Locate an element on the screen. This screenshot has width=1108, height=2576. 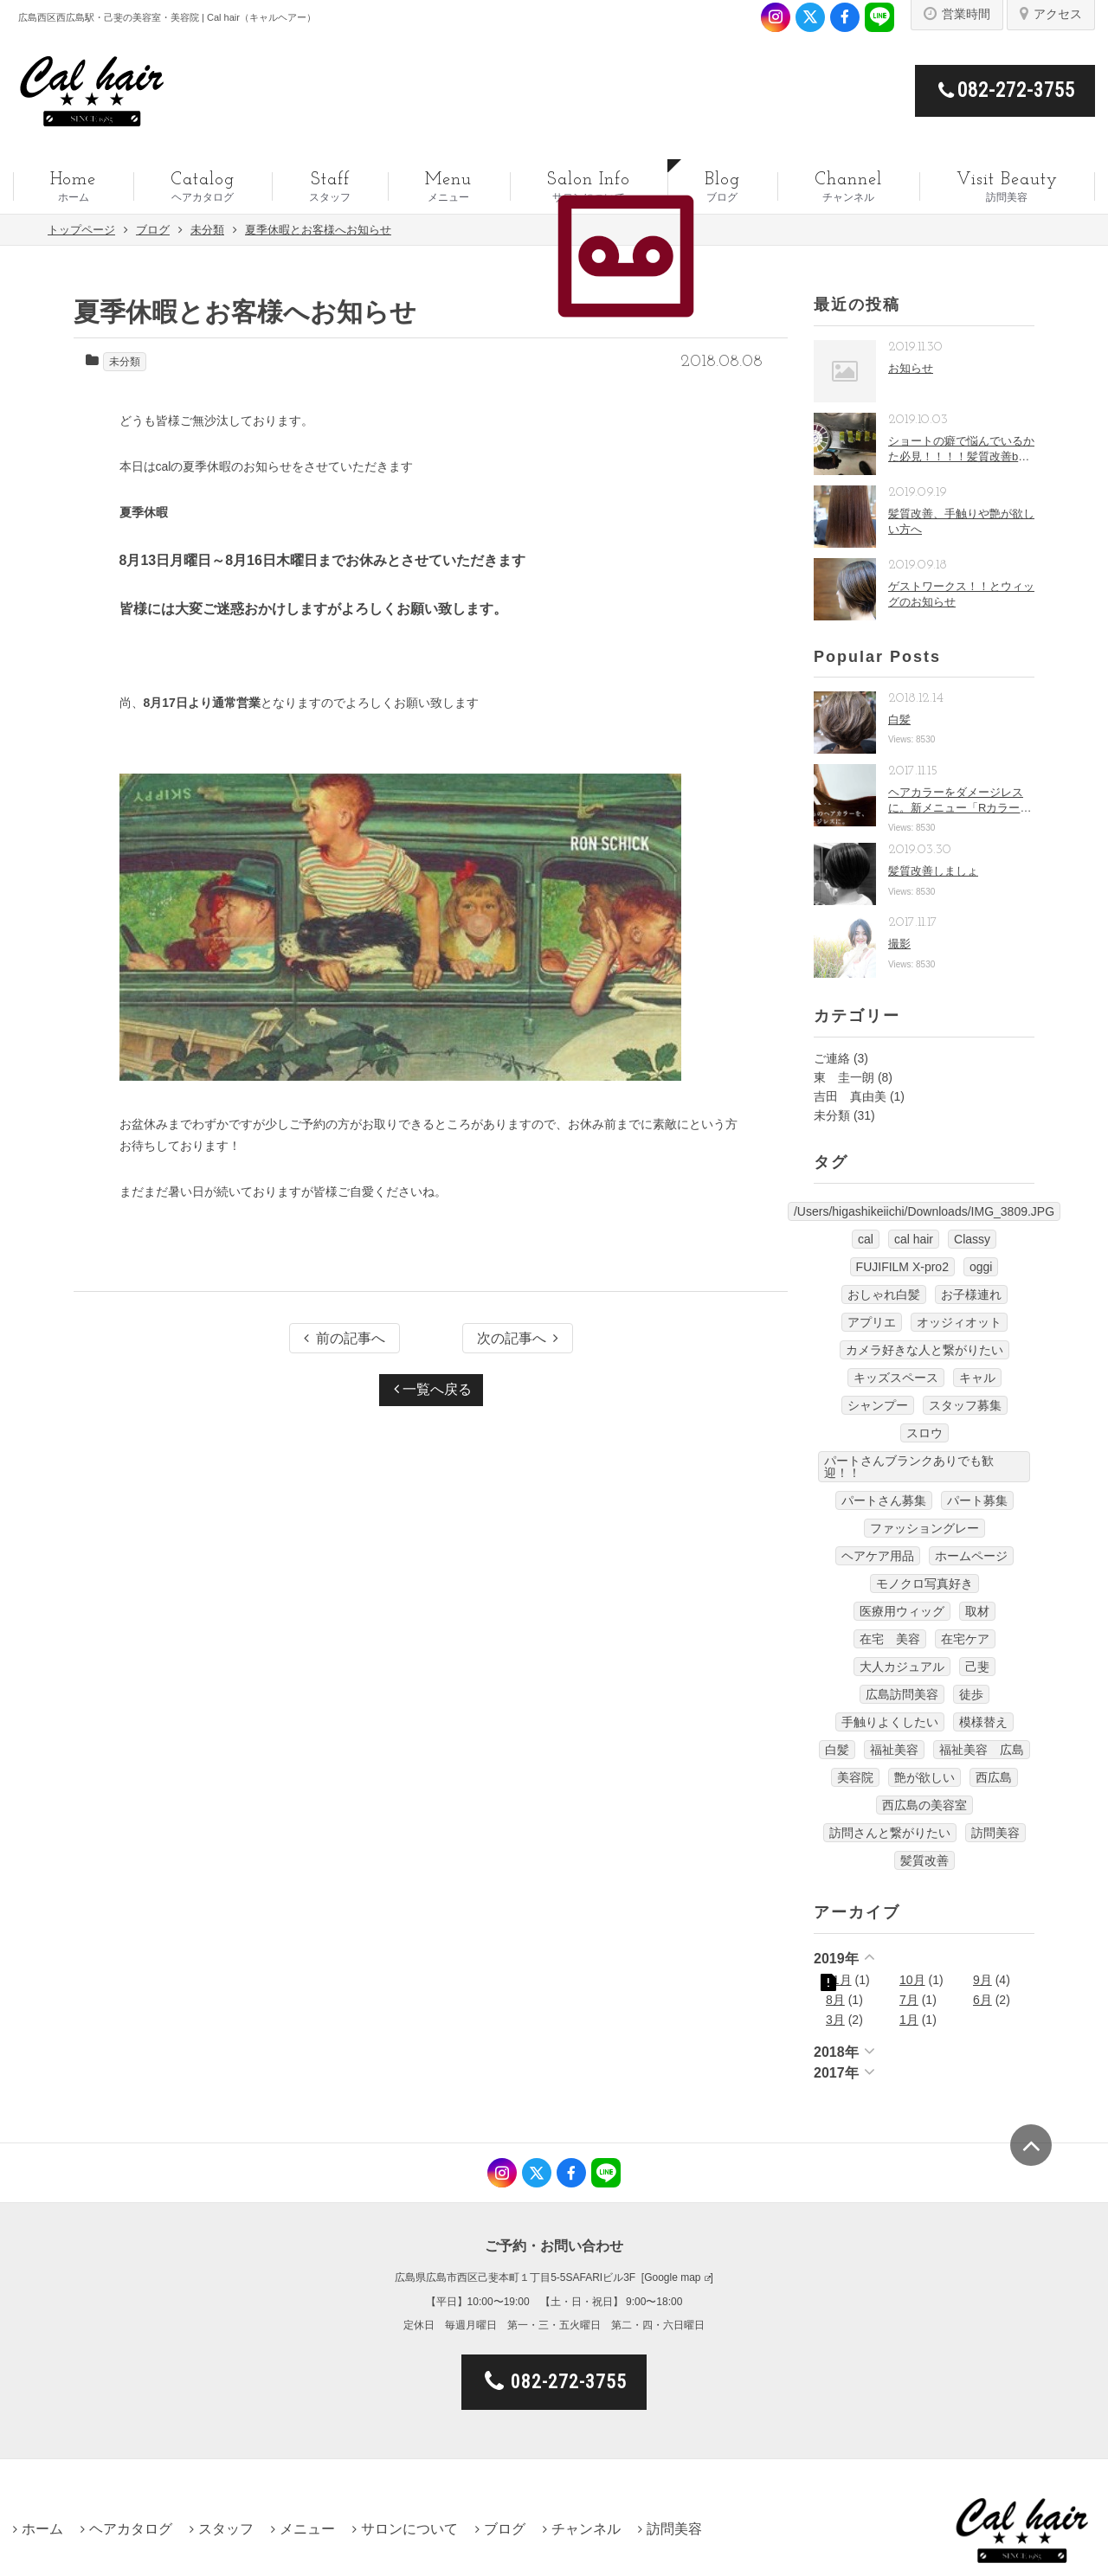
play or access cassette tape audio is located at coordinates (626, 256).